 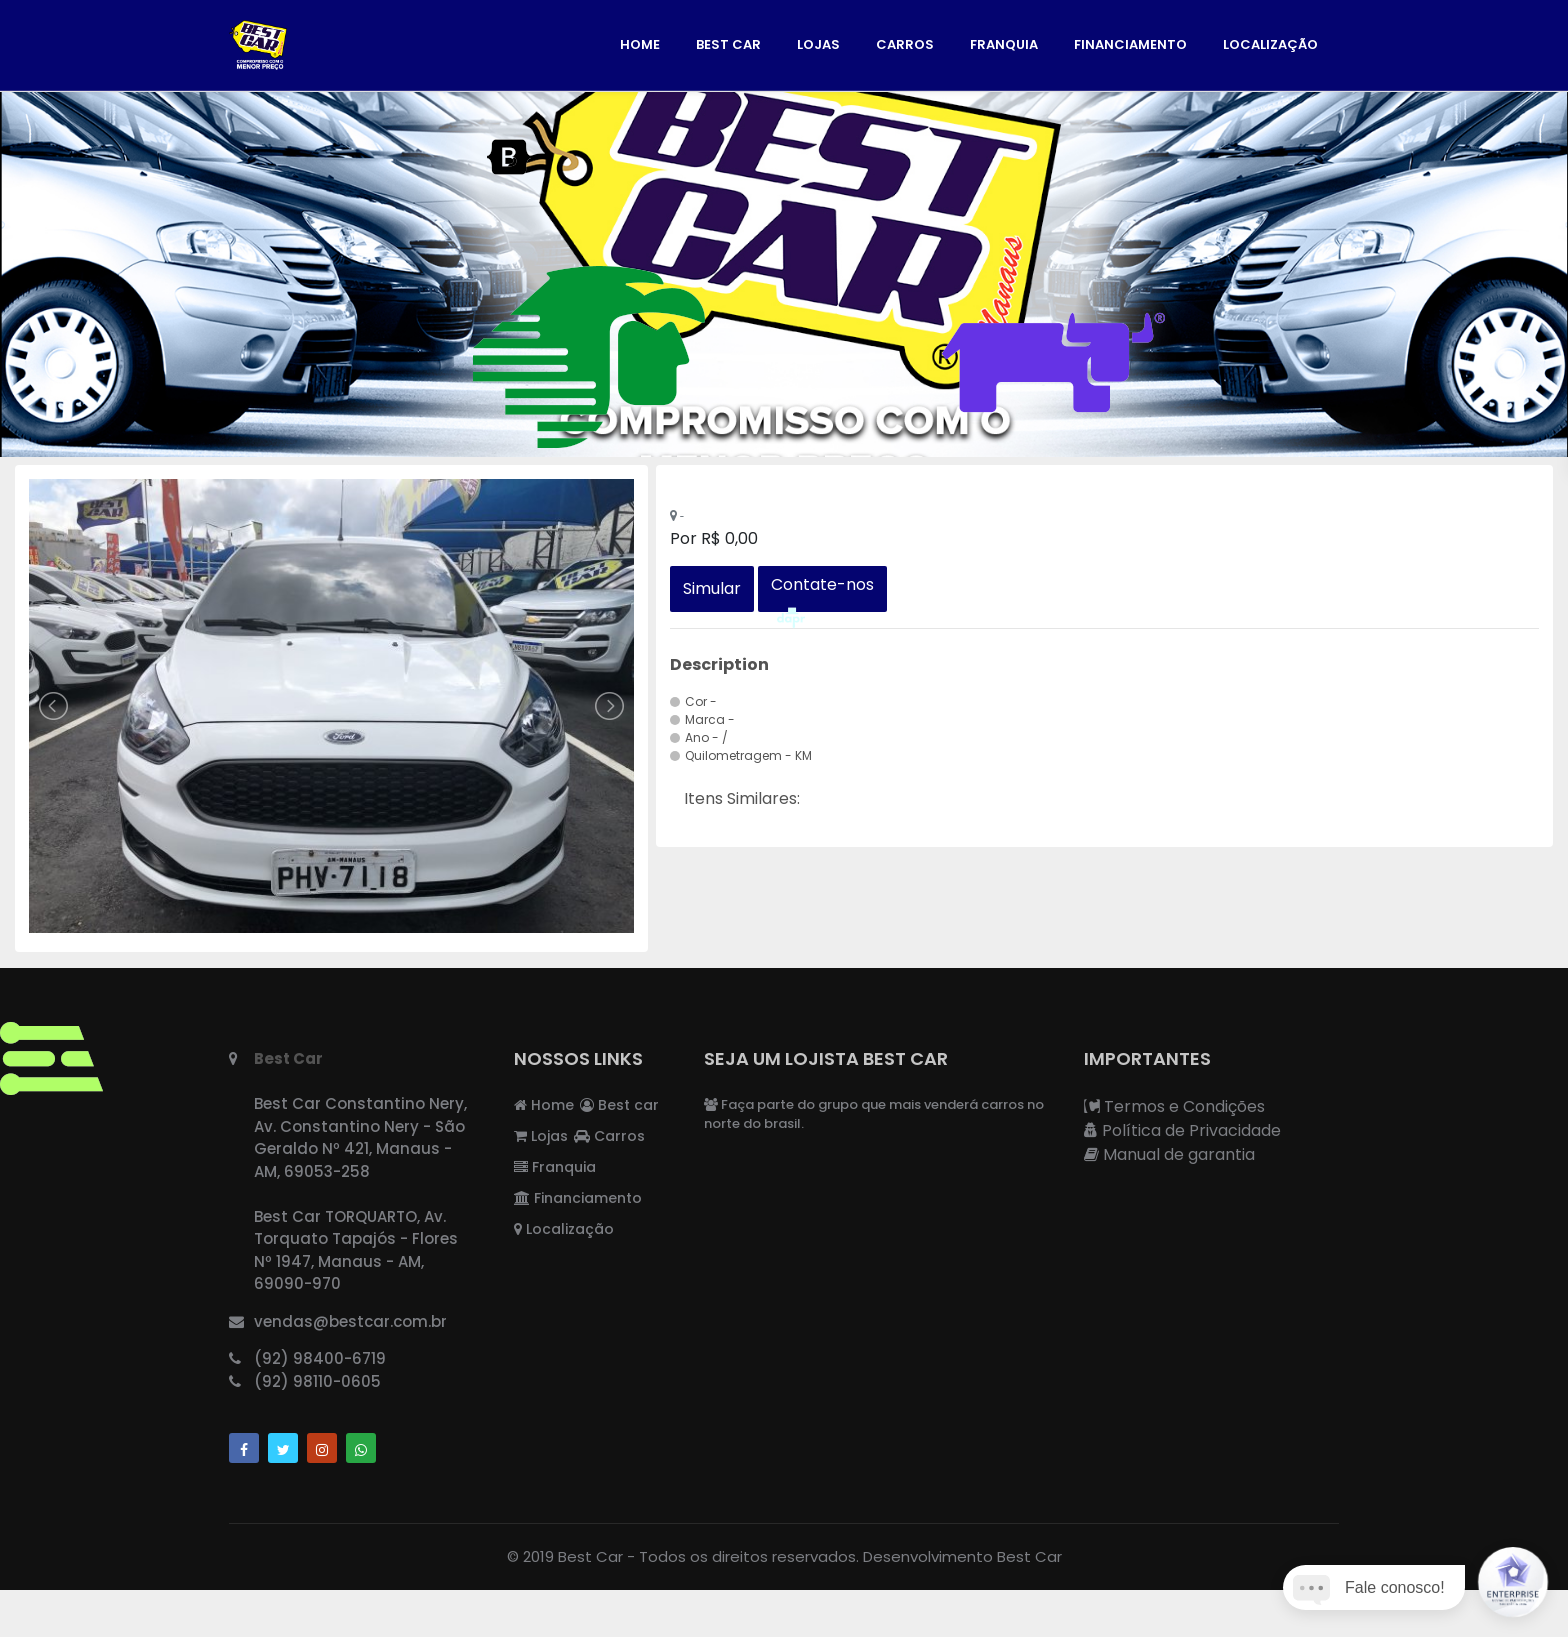 What do you see at coordinates (589, 357) in the screenshot?
I see `aeromexico airline logo` at bounding box center [589, 357].